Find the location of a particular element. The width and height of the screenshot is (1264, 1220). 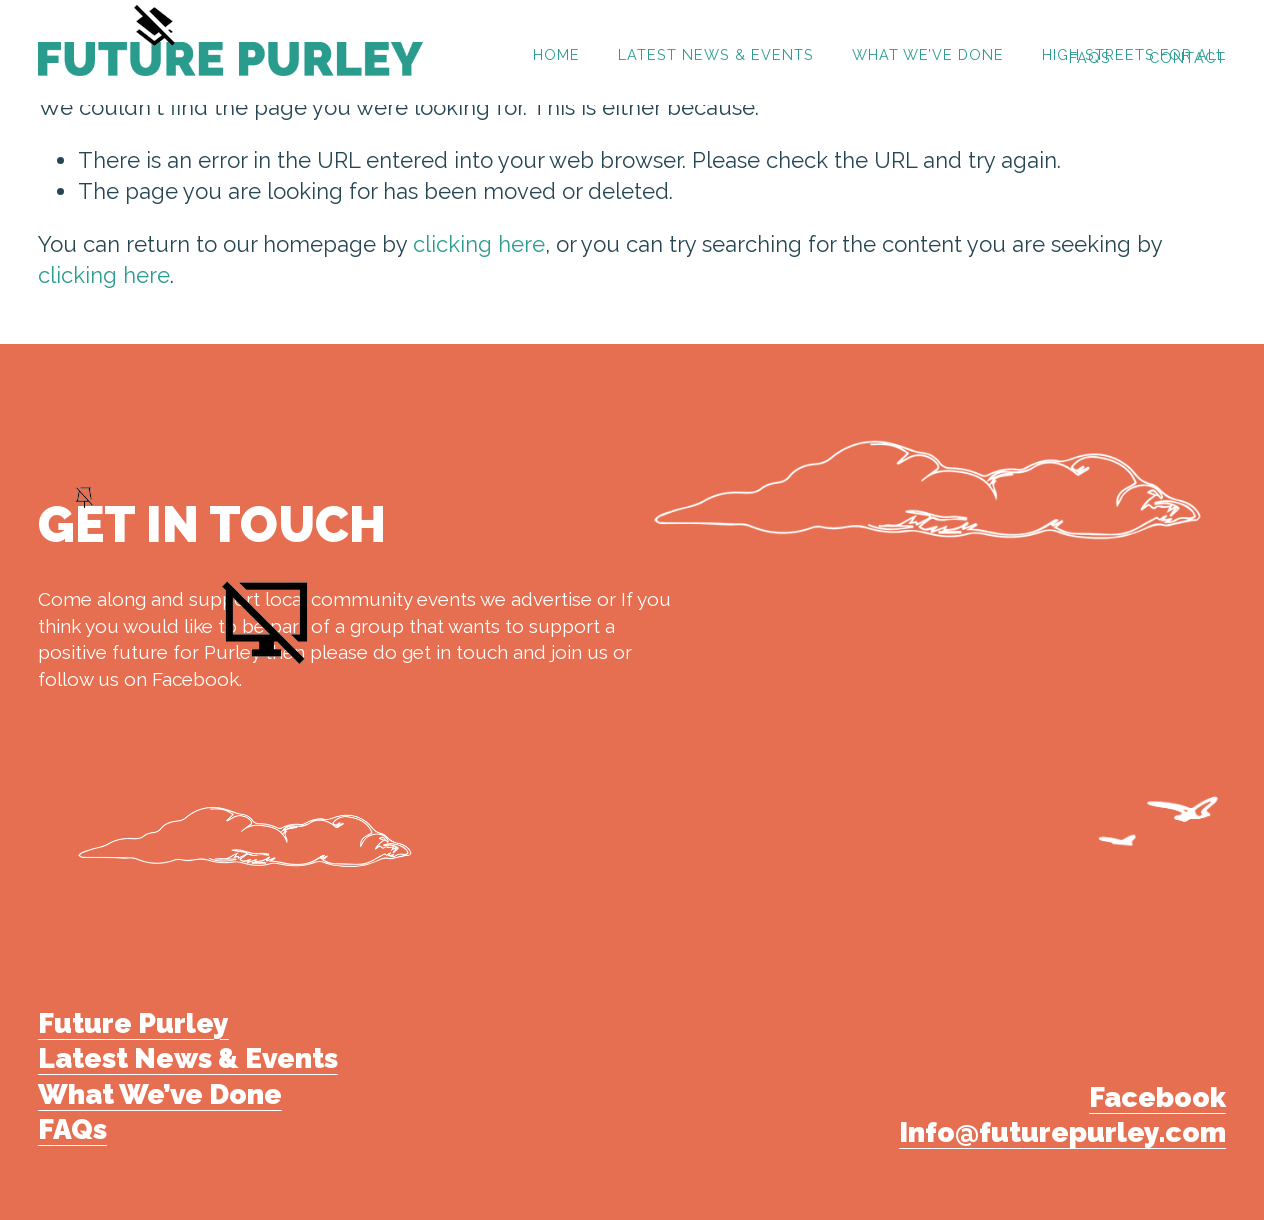

clear all map layers is located at coordinates (154, 27).